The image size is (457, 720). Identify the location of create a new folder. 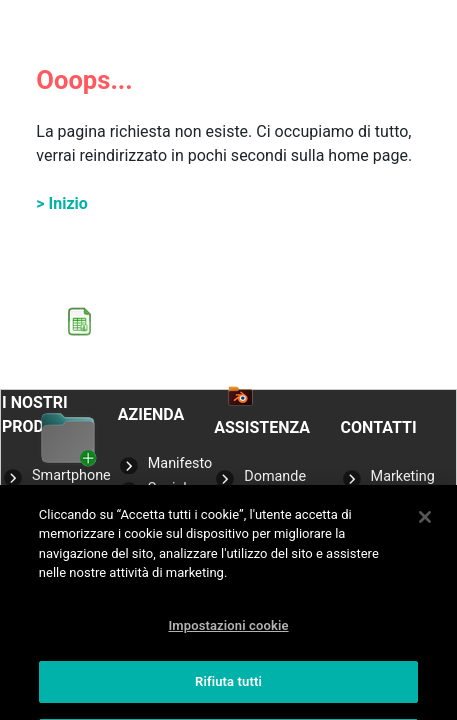
(68, 438).